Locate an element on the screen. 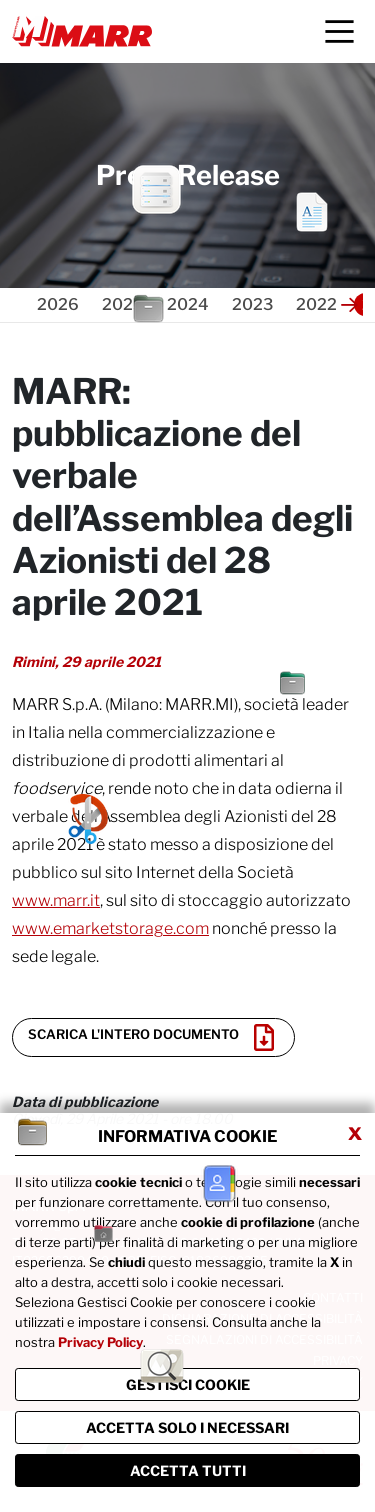  access your home folder is located at coordinates (103, 1233).